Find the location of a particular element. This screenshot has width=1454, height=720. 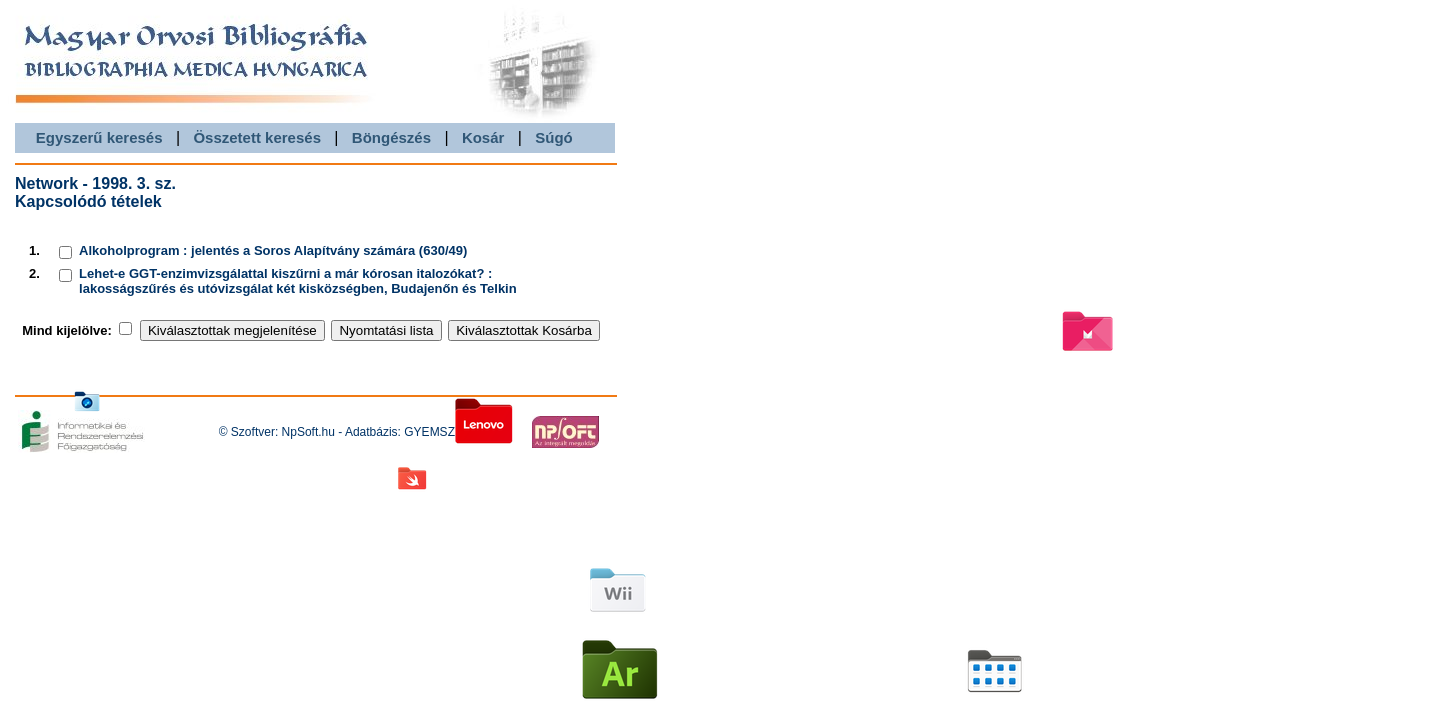

folder for nintendo wii related files and games is located at coordinates (617, 591).